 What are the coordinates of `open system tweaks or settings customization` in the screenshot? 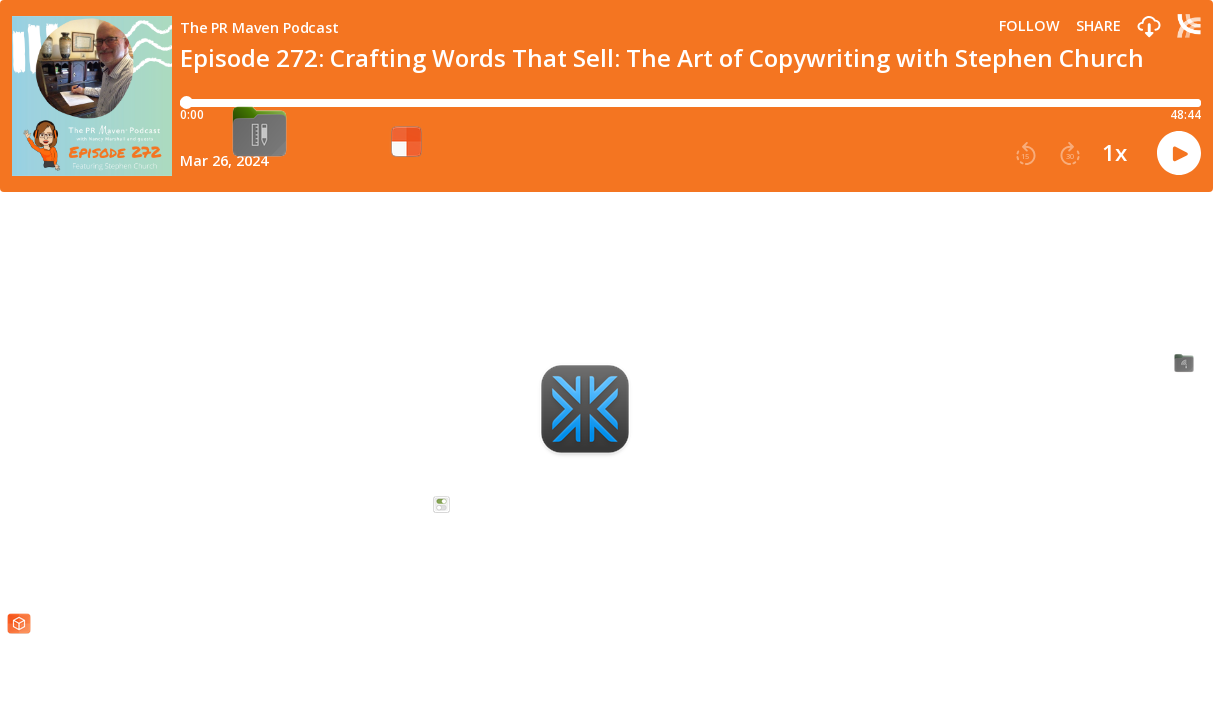 It's located at (441, 504).